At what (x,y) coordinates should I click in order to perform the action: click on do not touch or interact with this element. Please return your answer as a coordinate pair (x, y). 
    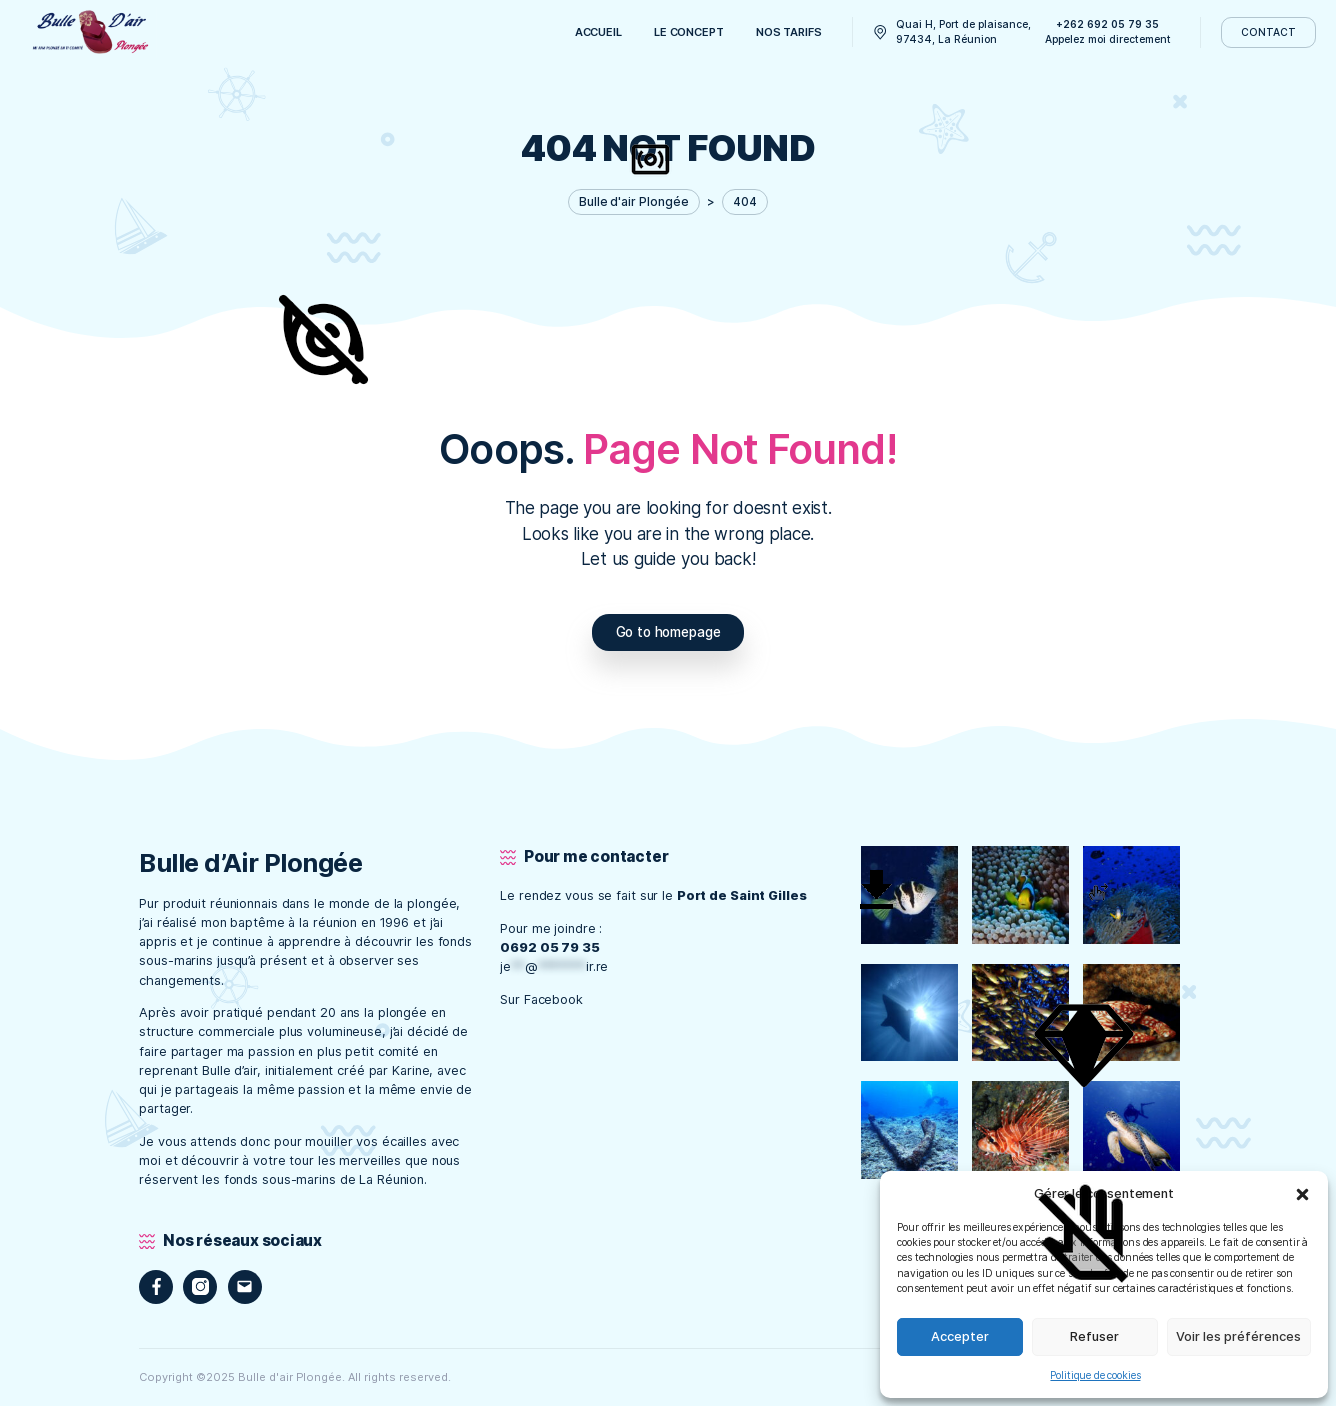
    Looking at the image, I should click on (1086, 1234).